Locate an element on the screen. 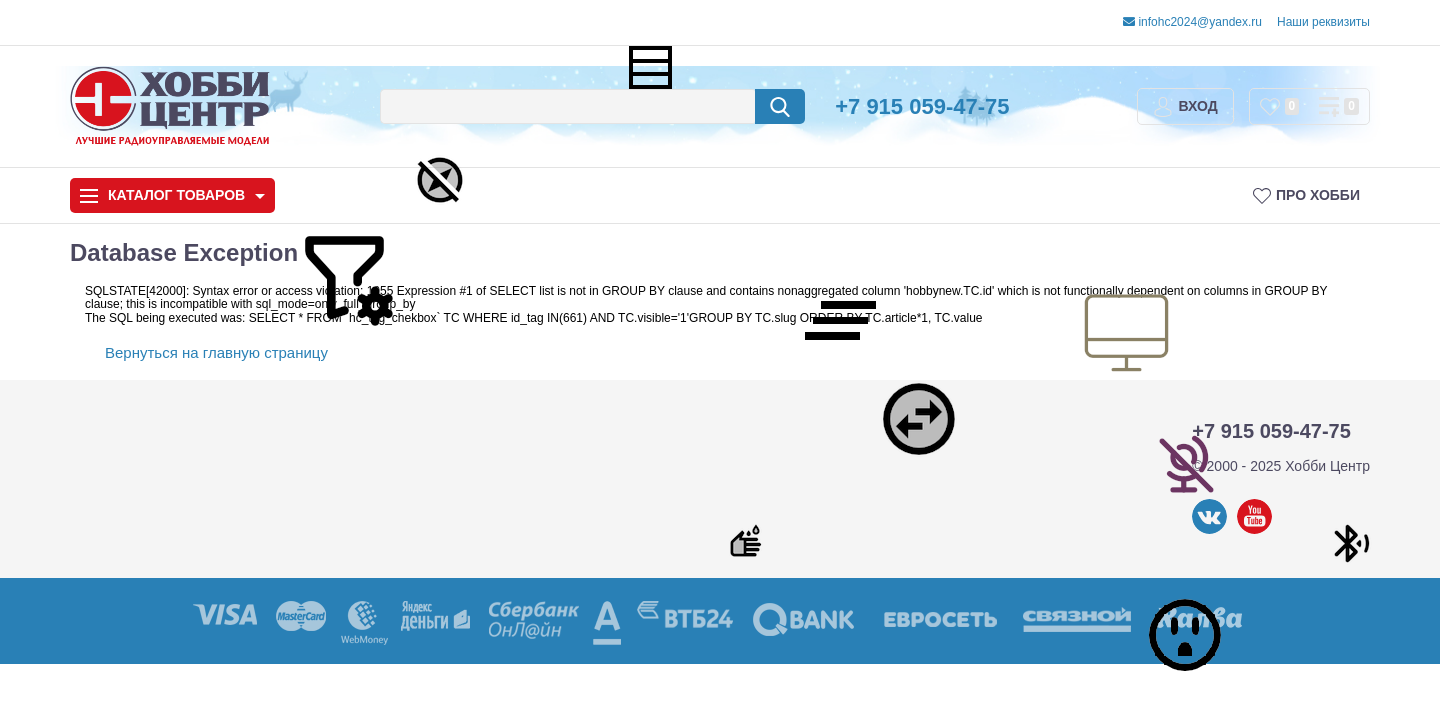 The image size is (1440, 720). indicates a handwashing station or restroom nearby is located at coordinates (746, 540).